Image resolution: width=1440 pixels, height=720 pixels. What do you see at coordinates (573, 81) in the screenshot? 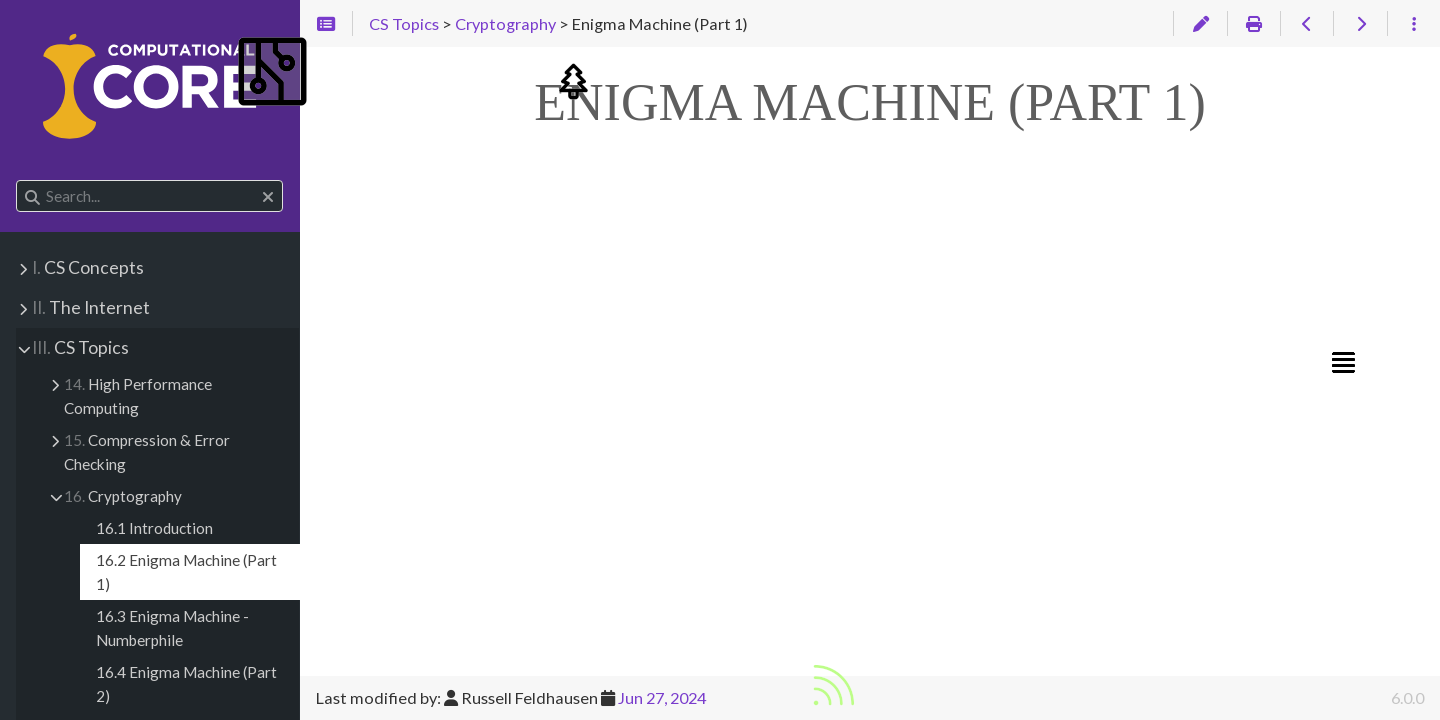
I see `indicates holiday or seasonal content` at bounding box center [573, 81].